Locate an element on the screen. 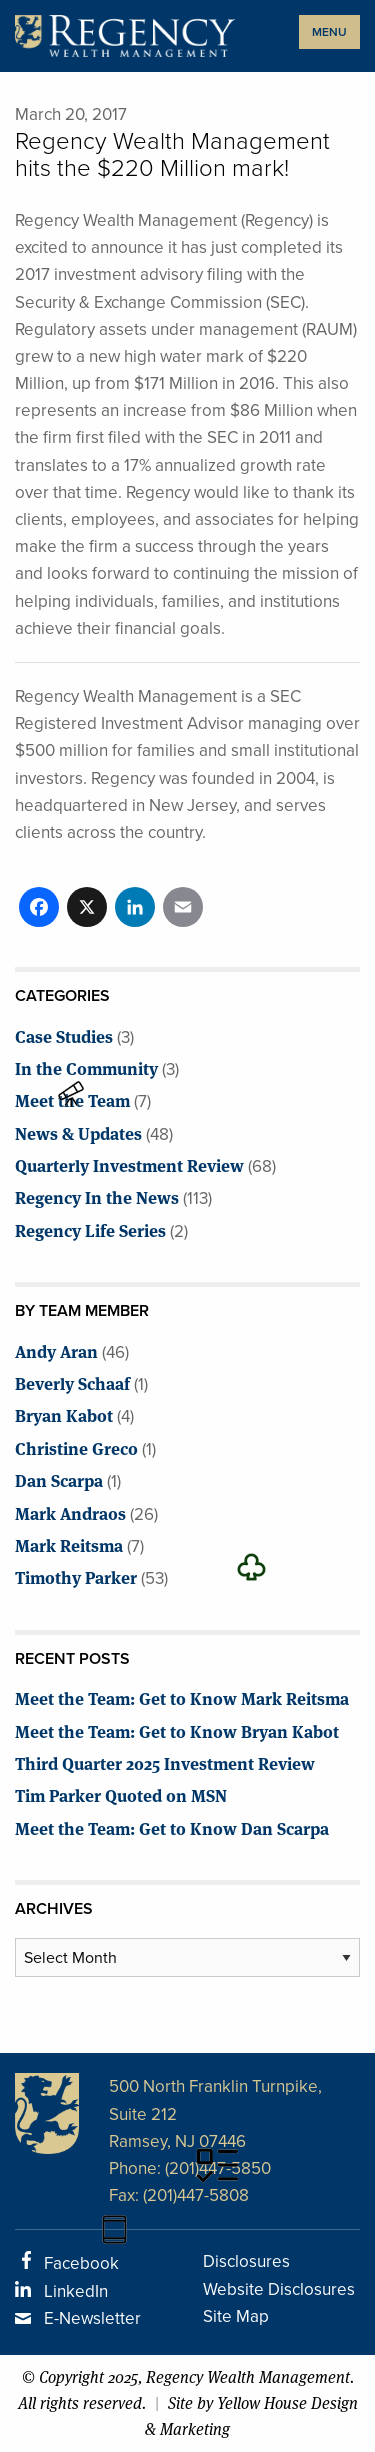 This screenshot has width=375, height=2452. select clubs suit in a card game is located at coordinates (251, 1567).